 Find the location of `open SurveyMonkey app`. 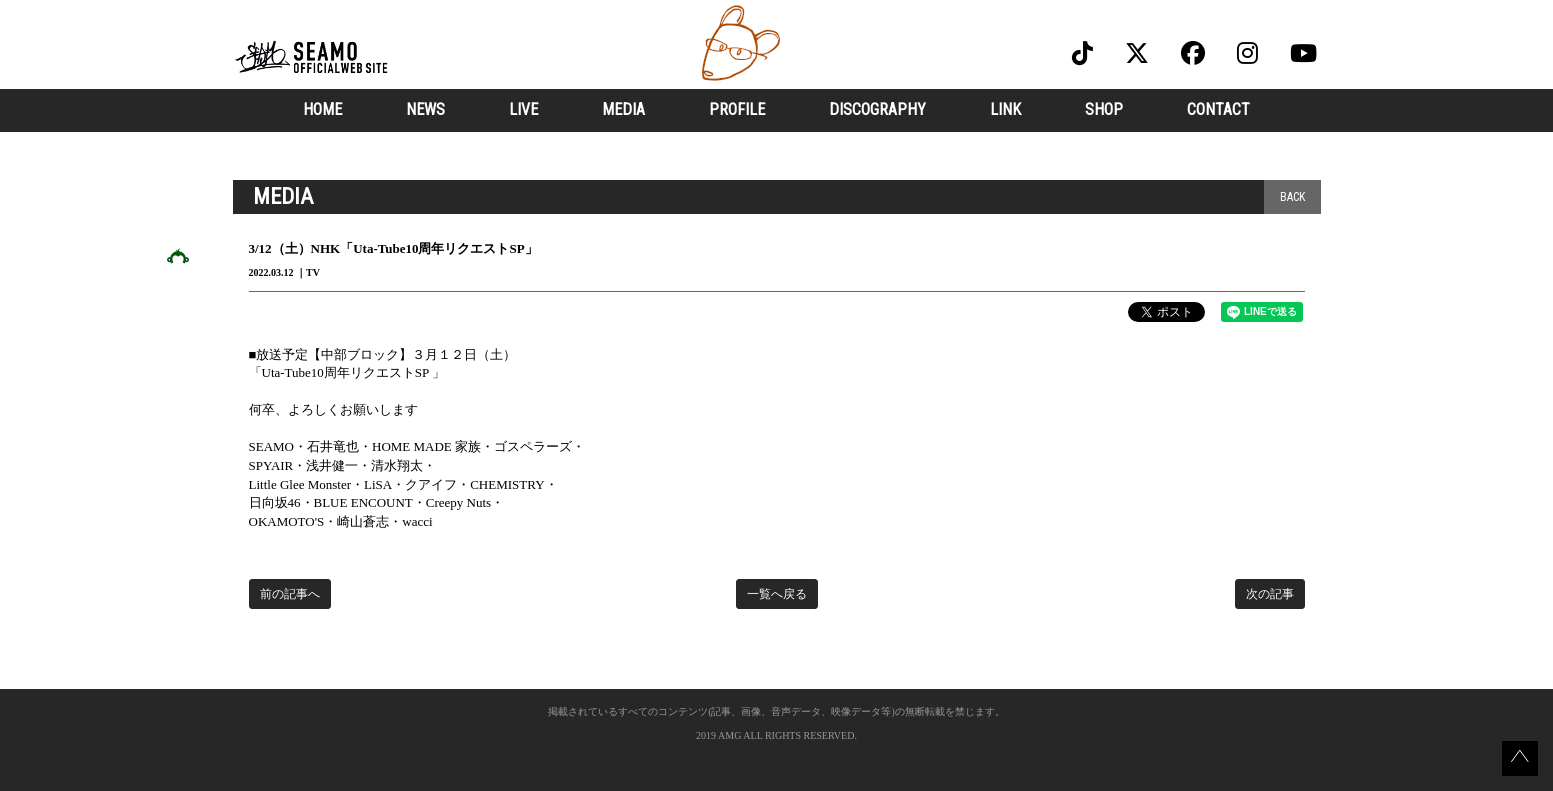

open SurveyMonkey app is located at coordinates (178, 256).